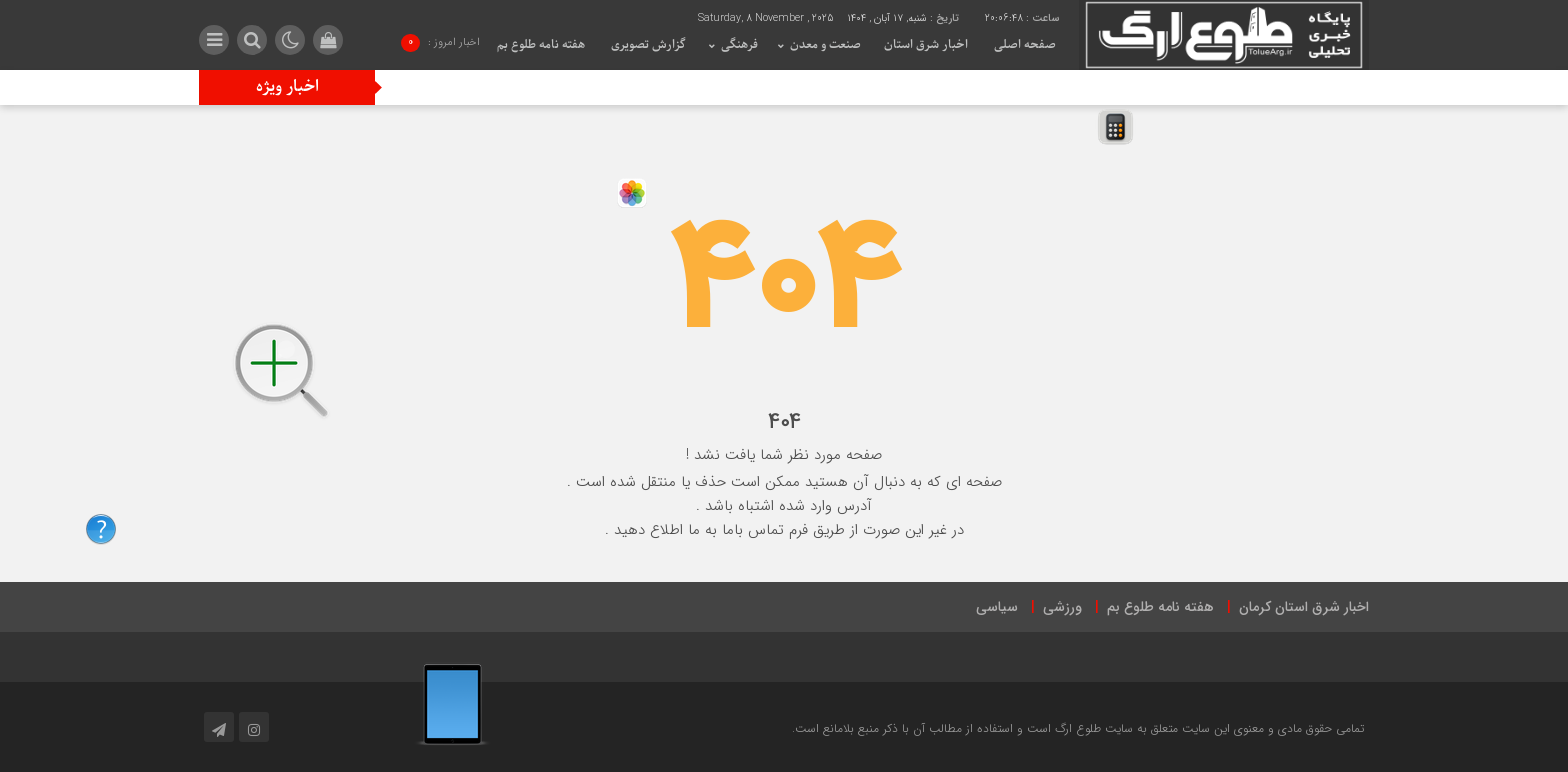 This screenshot has width=1568, height=772. Describe the element at coordinates (1115, 126) in the screenshot. I see `open the calculator app` at that location.